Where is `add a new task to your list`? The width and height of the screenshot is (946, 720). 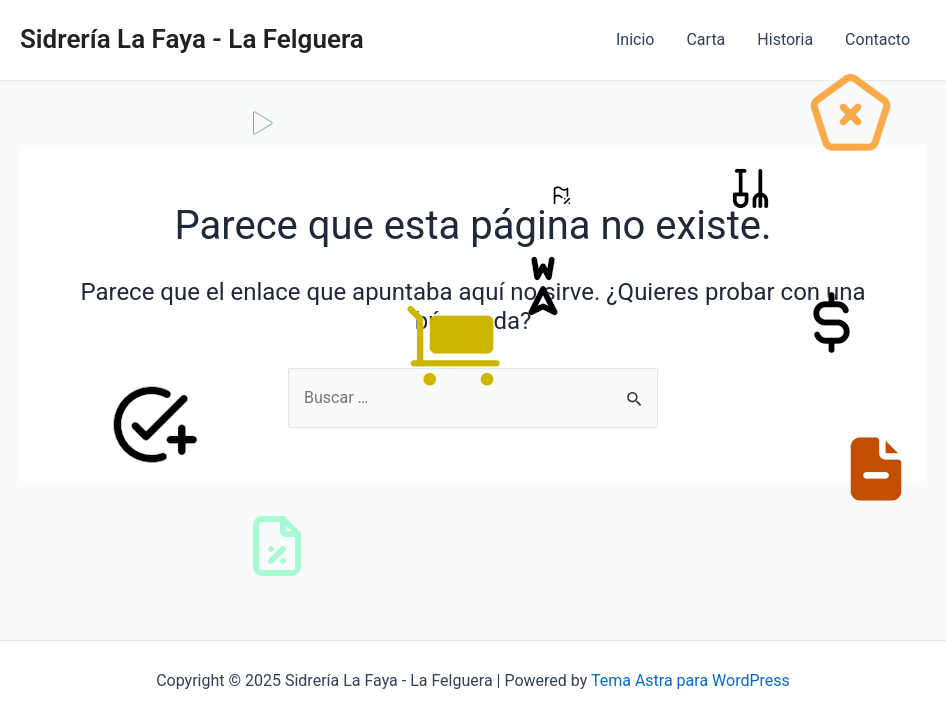 add a new task to your list is located at coordinates (151, 424).